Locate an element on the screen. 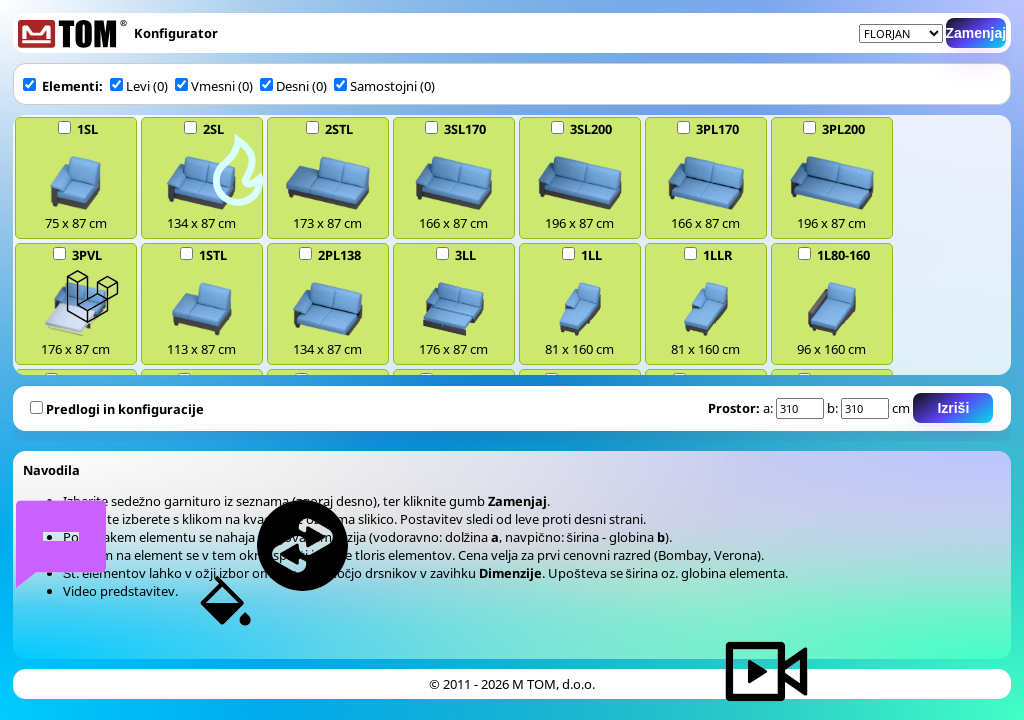  access color fill or paint tools is located at coordinates (224, 600).